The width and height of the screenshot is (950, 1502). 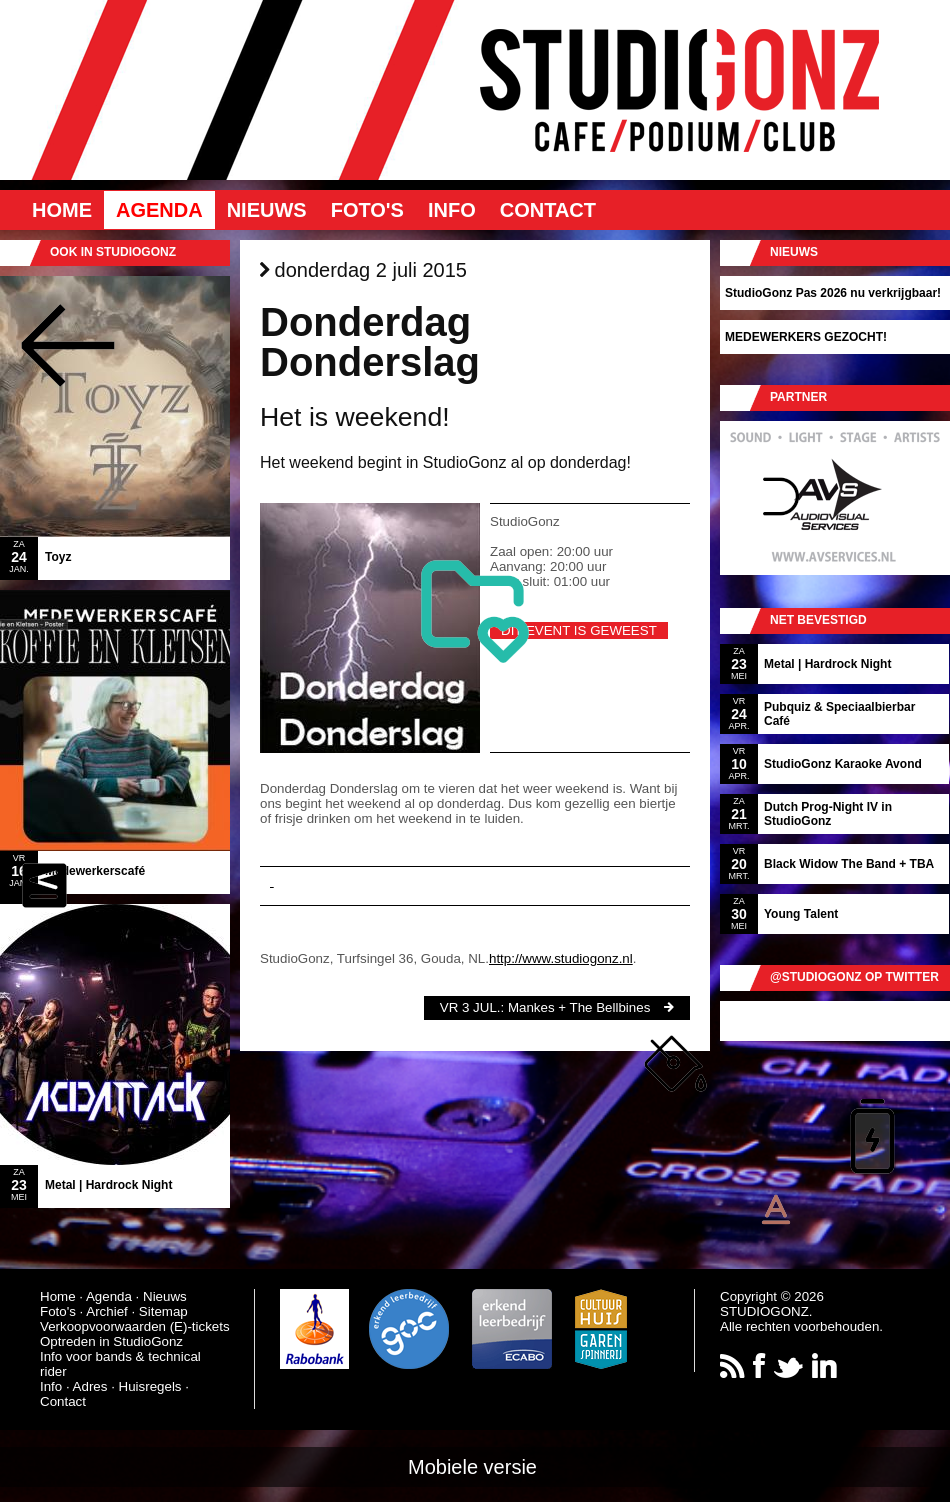 What do you see at coordinates (674, 1065) in the screenshot?
I see `fill an area with color` at bounding box center [674, 1065].